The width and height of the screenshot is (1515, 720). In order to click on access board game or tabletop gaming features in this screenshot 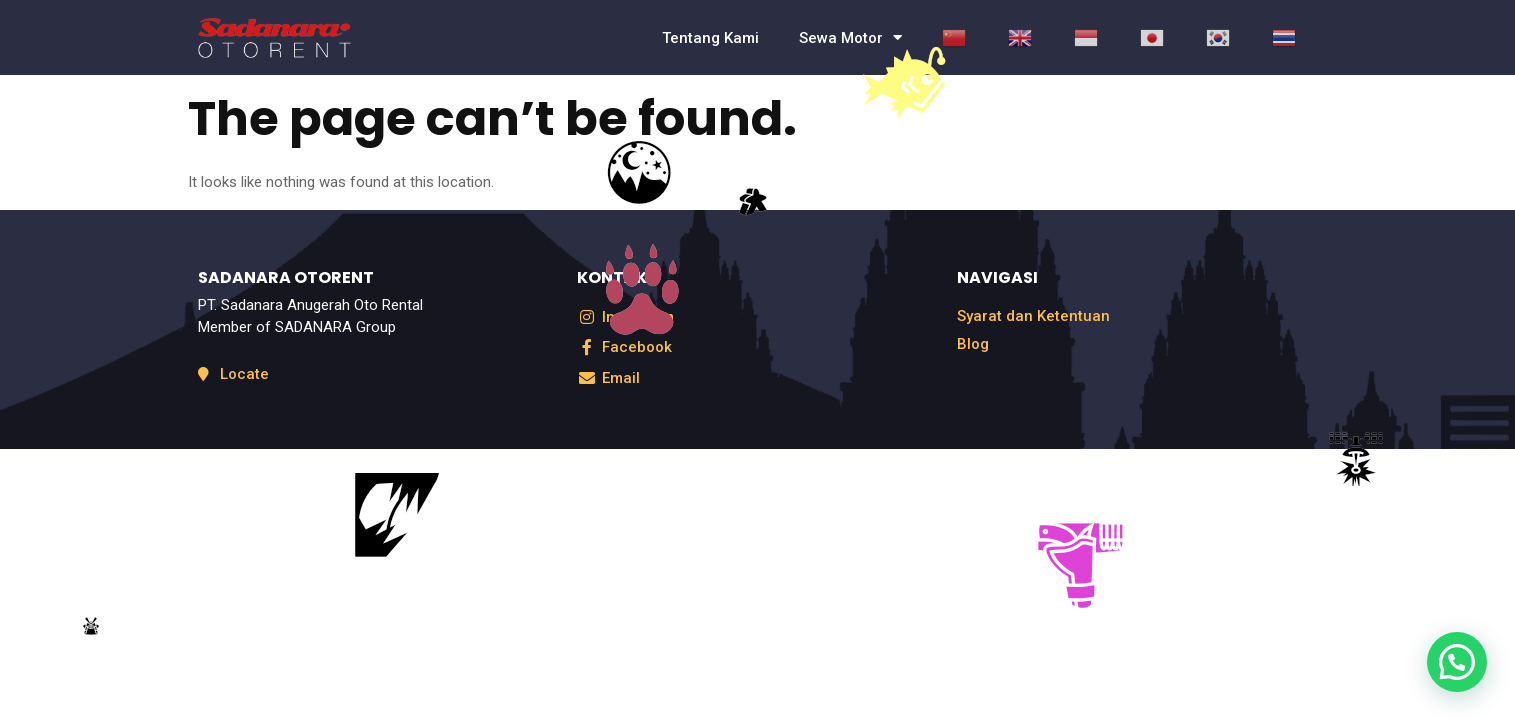, I will do `click(753, 202)`.